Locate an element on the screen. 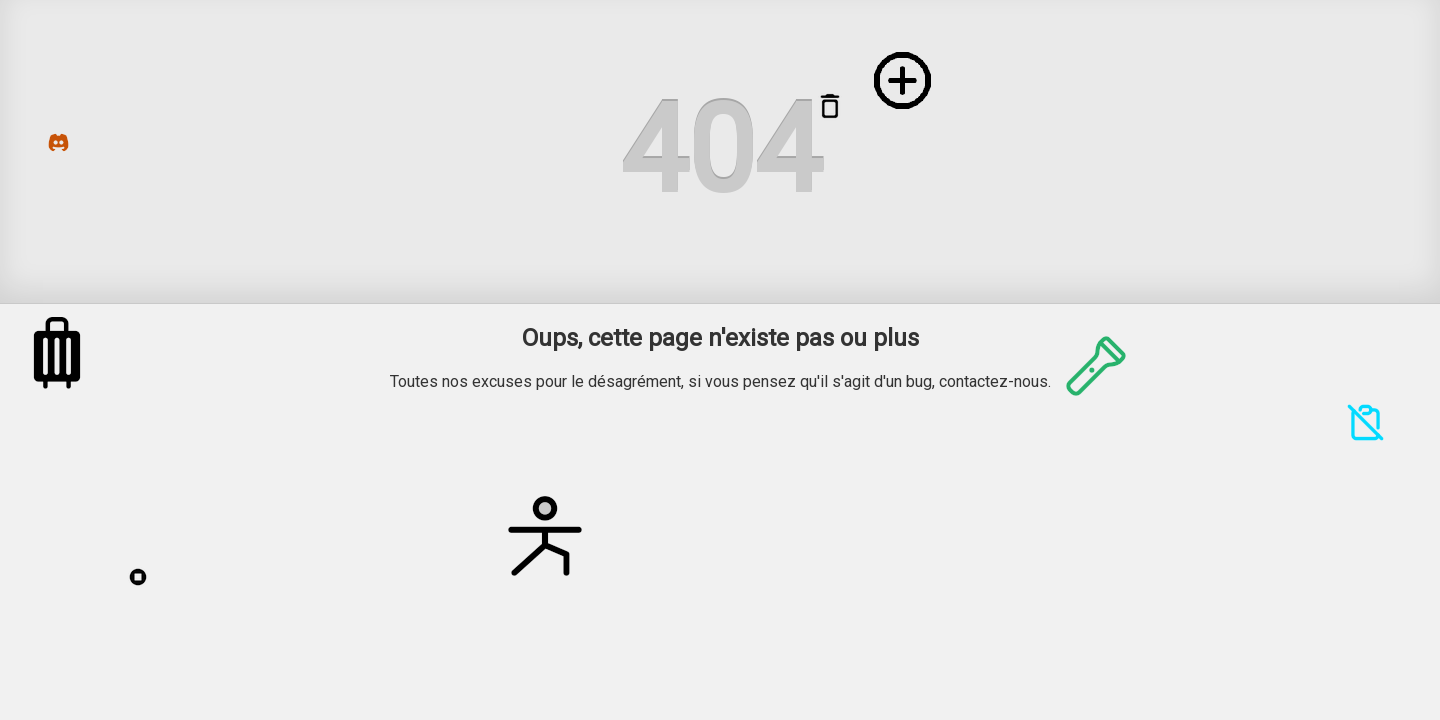  add a new item or entry is located at coordinates (902, 80).